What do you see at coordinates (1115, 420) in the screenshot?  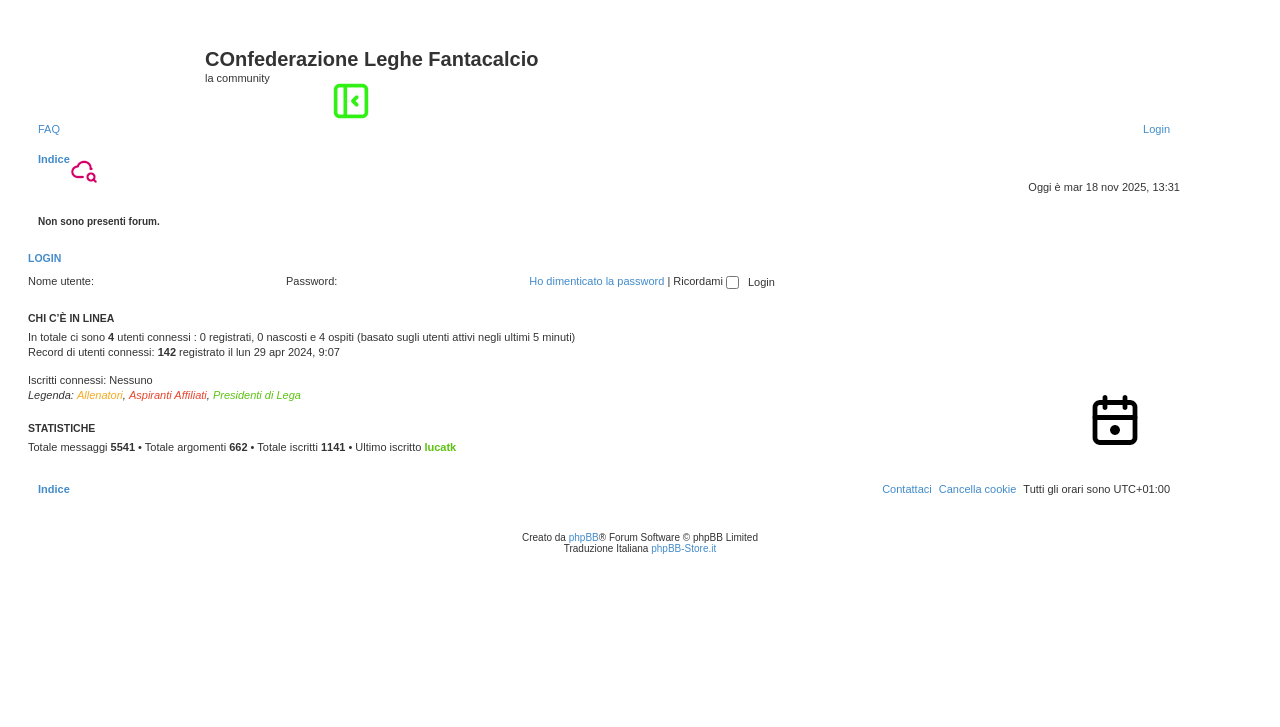 I see `view upcoming deadlines or due dates` at bounding box center [1115, 420].